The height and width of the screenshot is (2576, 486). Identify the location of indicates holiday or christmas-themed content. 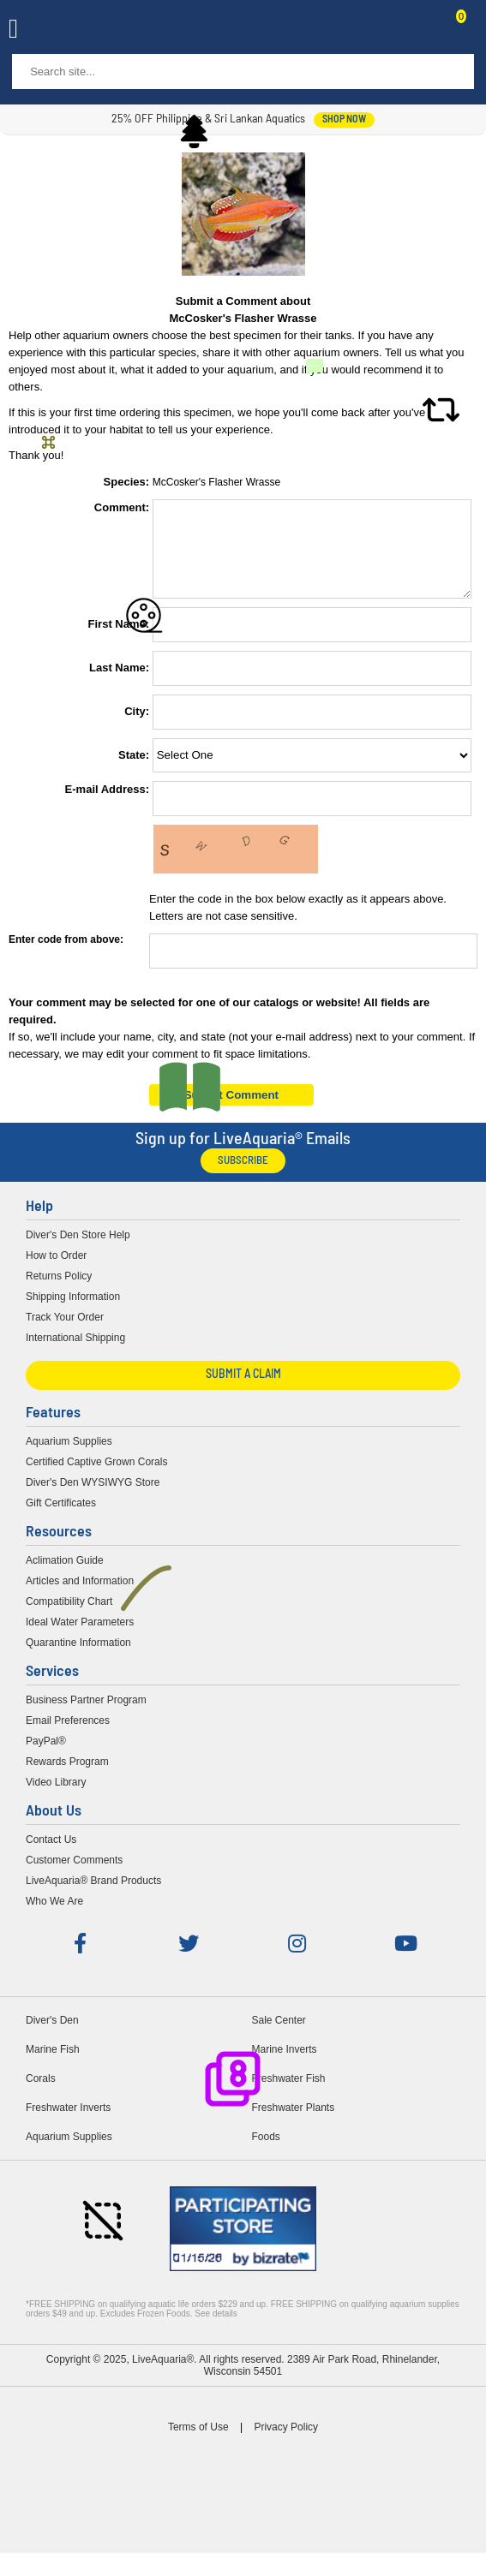
(194, 131).